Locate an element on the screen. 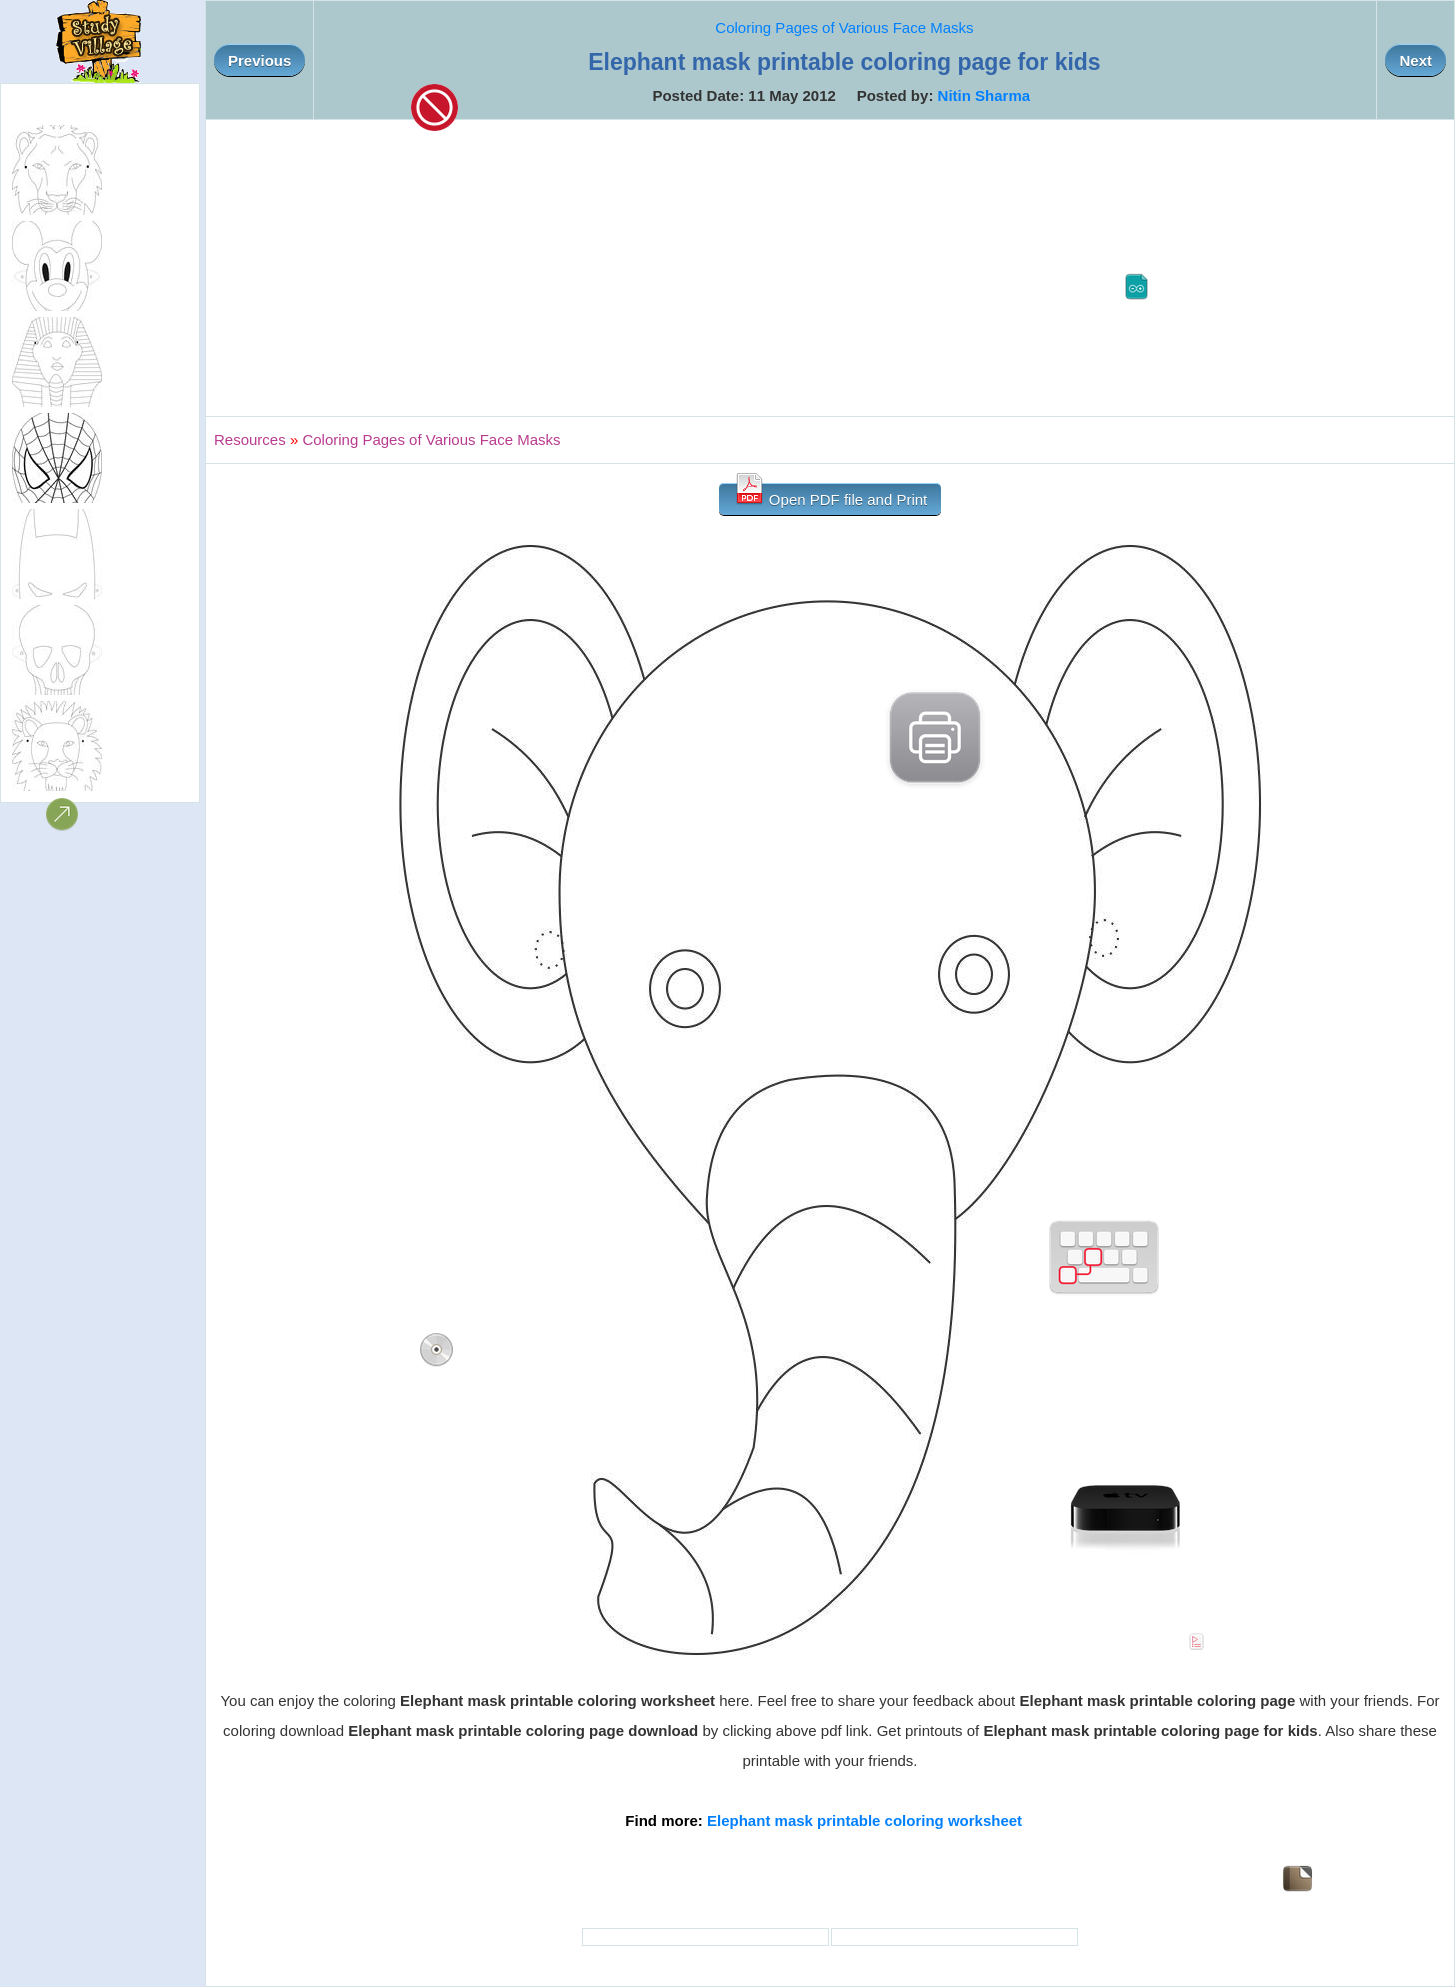 The width and height of the screenshot is (1455, 1987). apple tv device in connected devices list is located at coordinates (1125, 1519).